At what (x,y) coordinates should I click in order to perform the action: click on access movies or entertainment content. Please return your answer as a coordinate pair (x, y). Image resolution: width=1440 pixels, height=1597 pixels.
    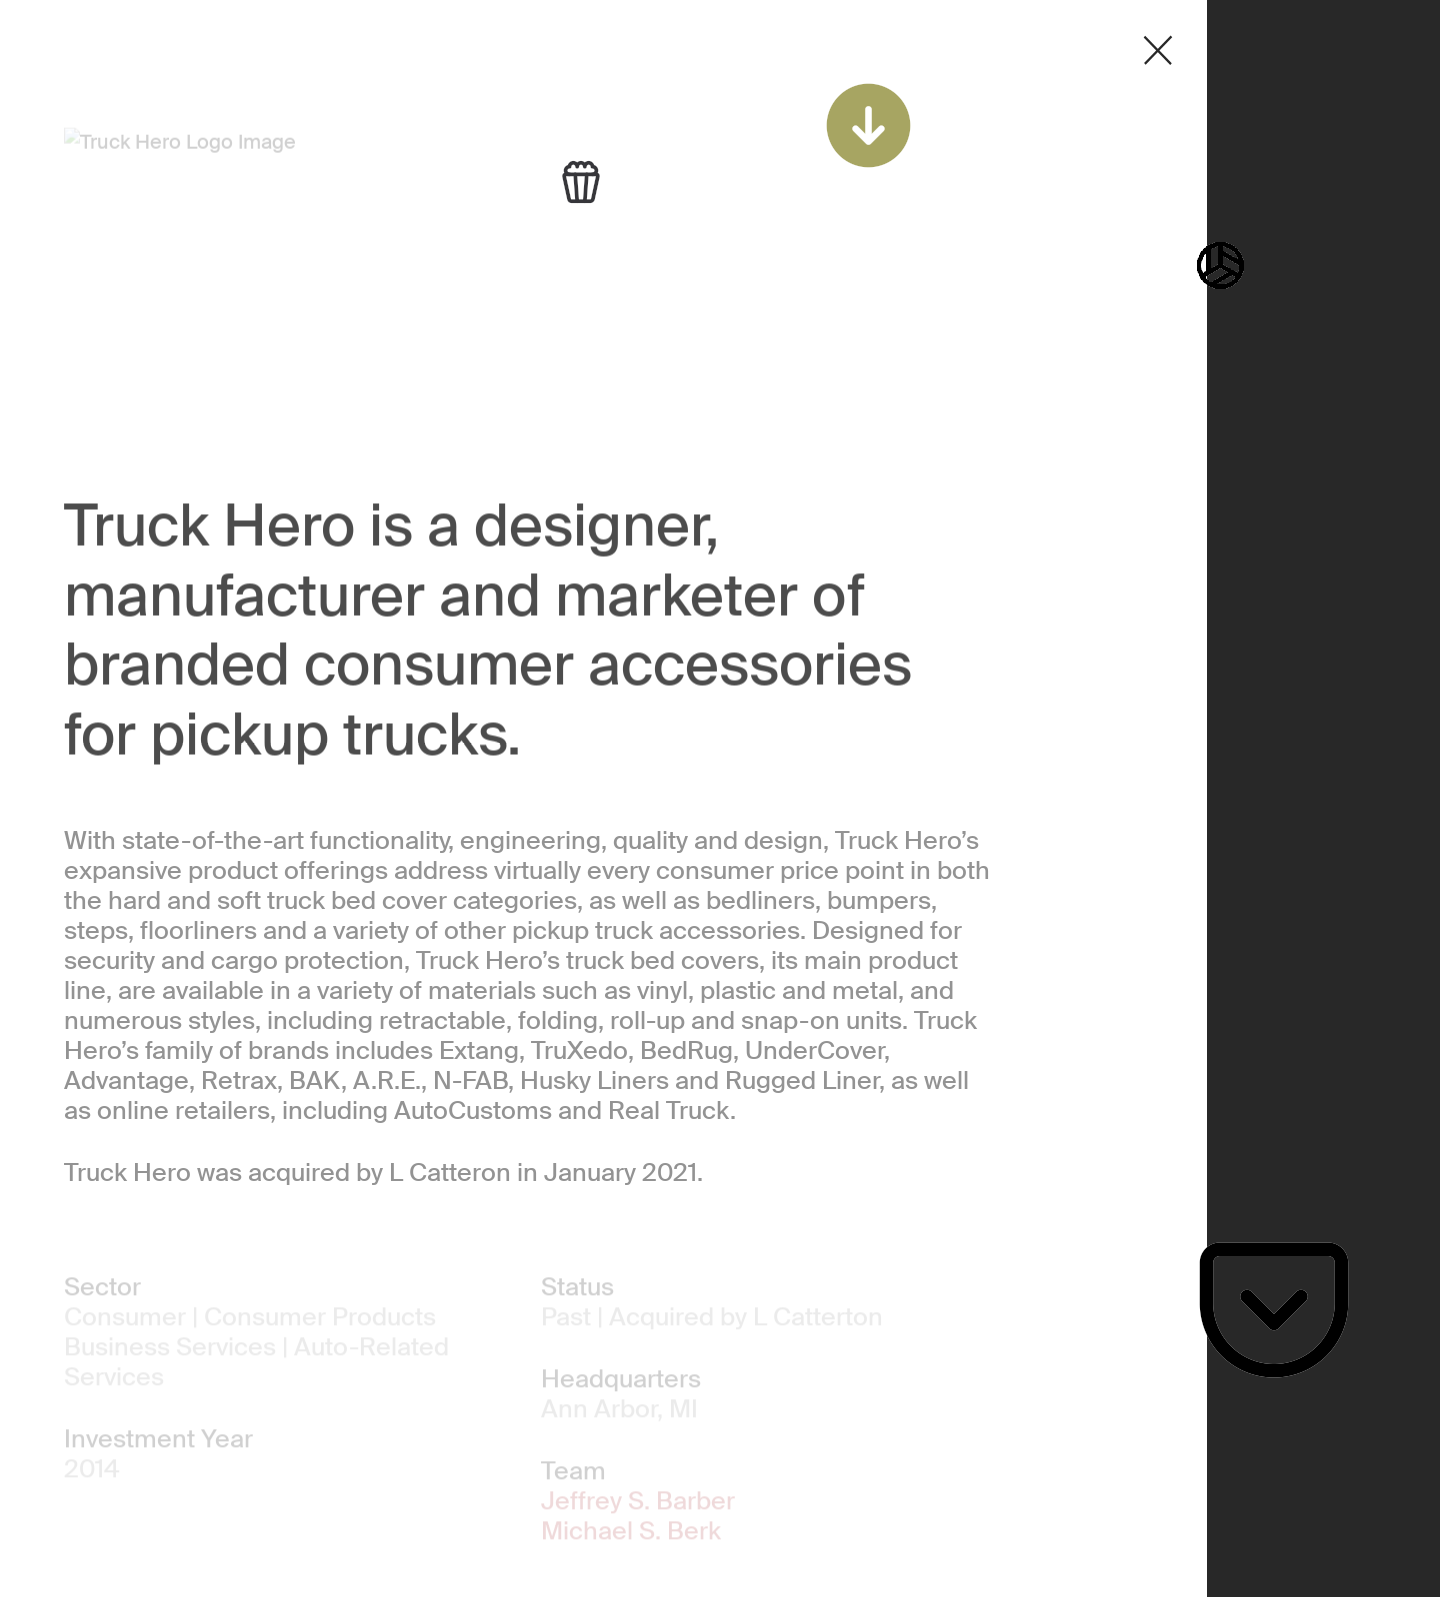
    Looking at the image, I should click on (581, 182).